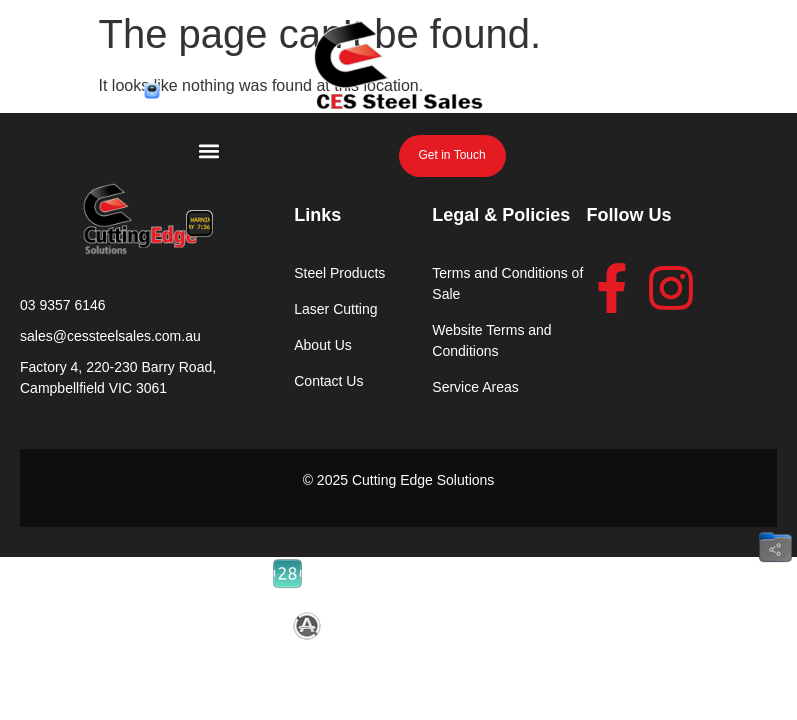 This screenshot has height=720, width=797. I want to click on open the console app to view system logs, so click(199, 223).